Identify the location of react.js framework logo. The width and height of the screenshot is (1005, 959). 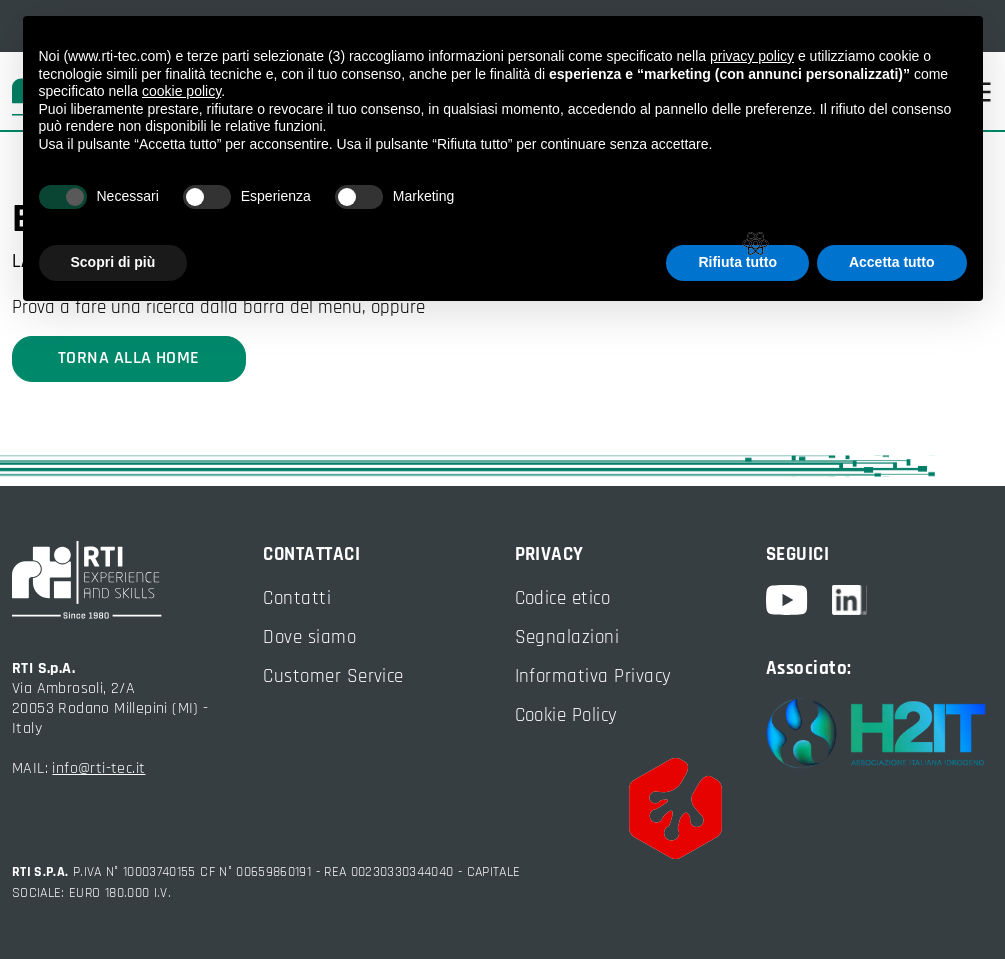
(755, 243).